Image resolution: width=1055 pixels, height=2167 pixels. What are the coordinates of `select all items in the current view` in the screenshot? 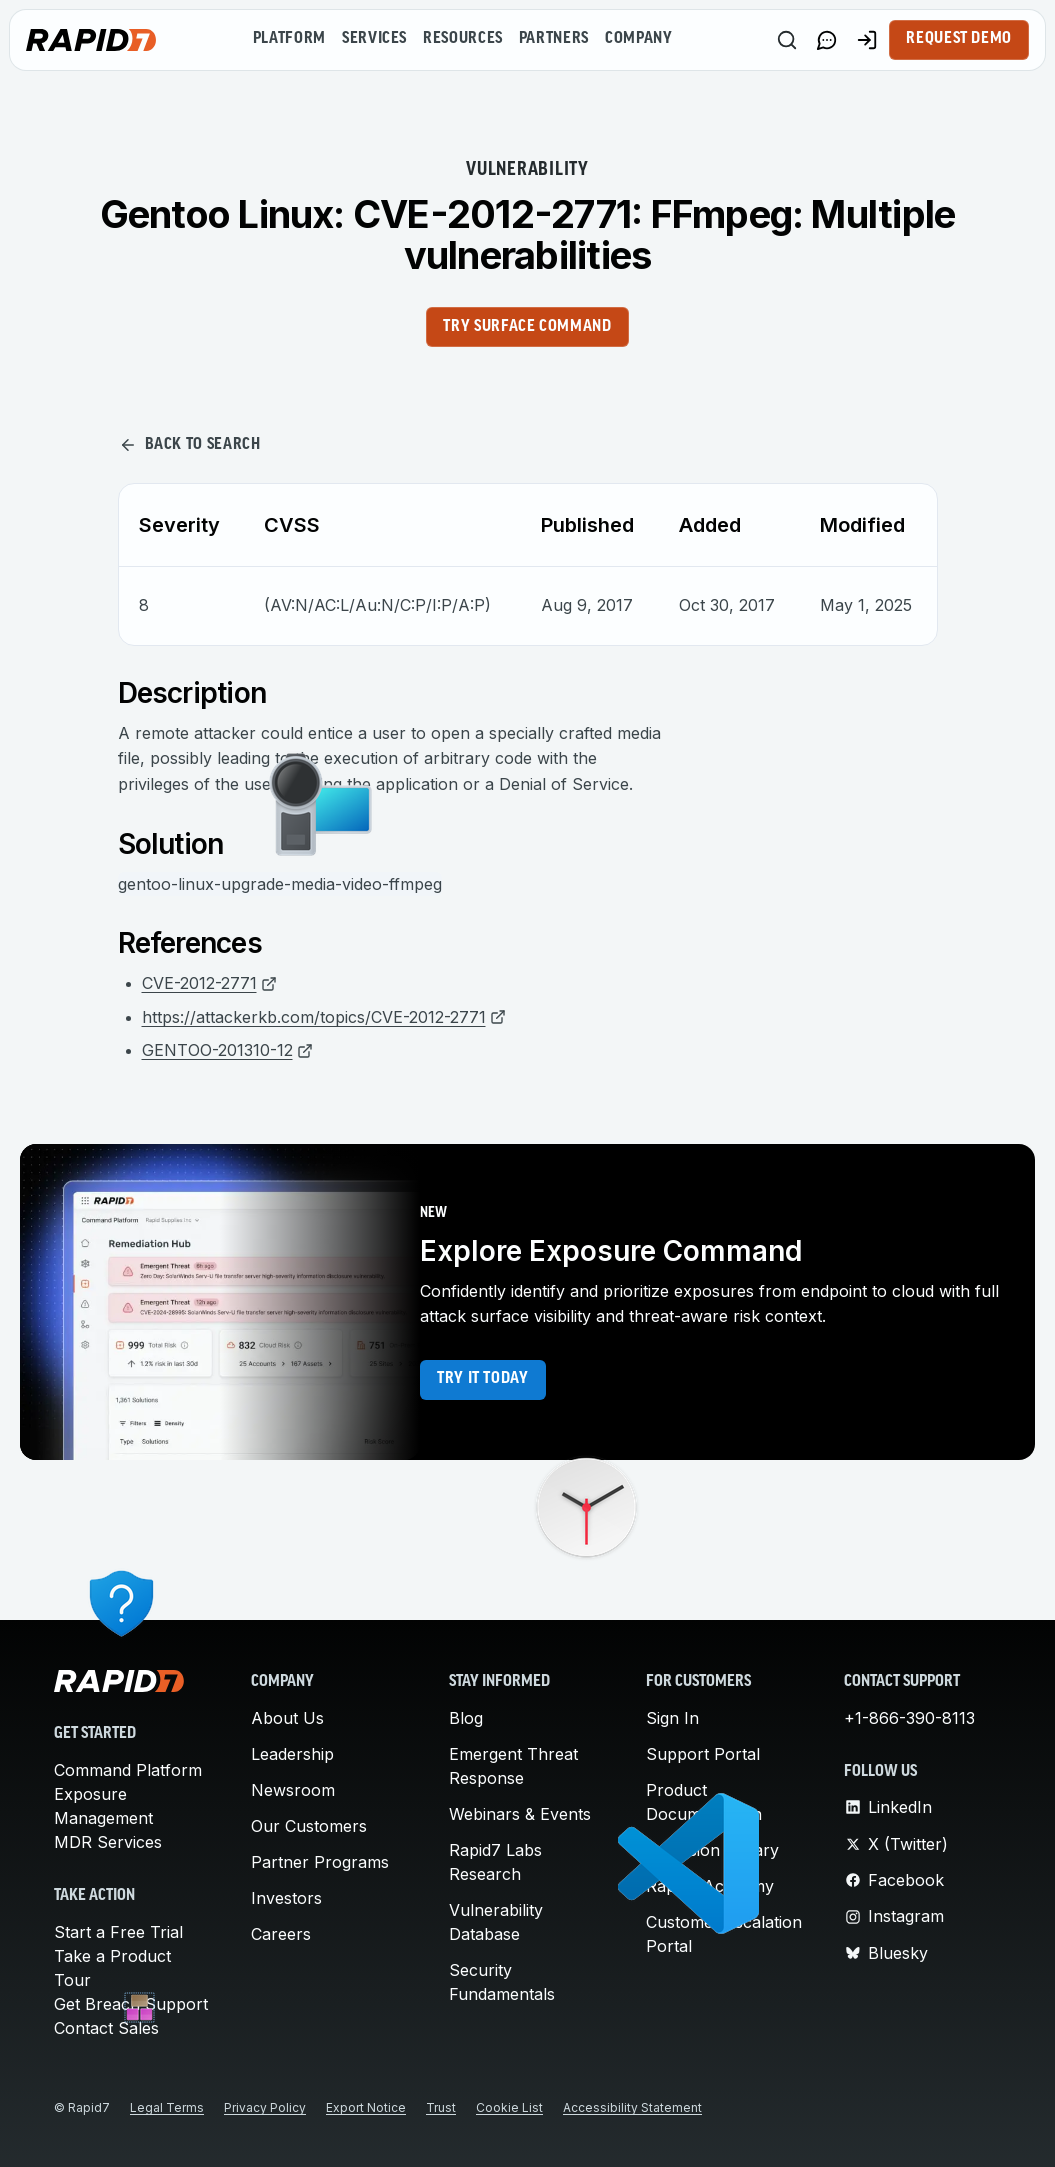 It's located at (139, 2007).